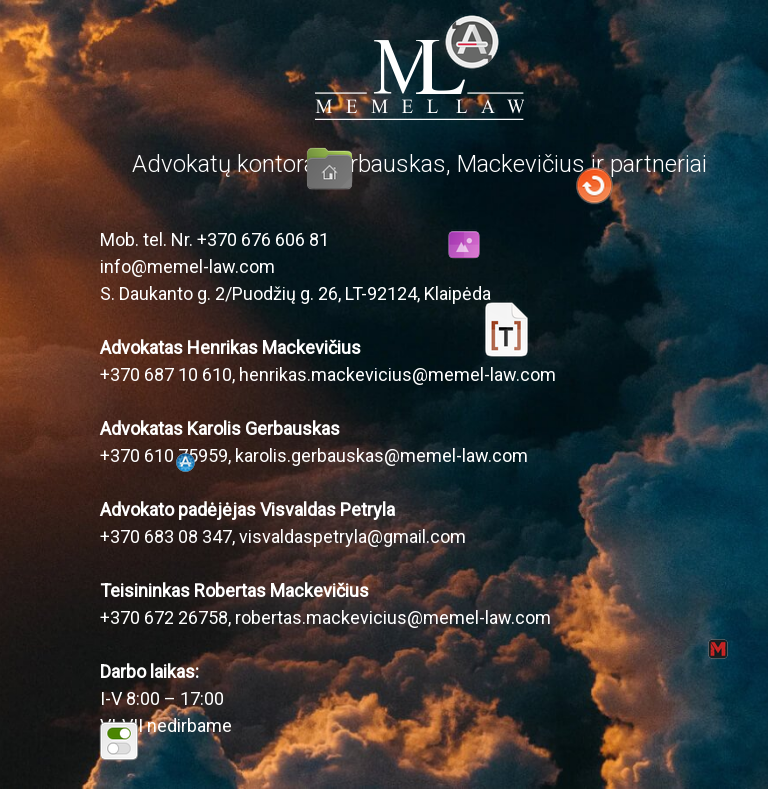 The image size is (768, 789). Describe the element at coordinates (464, 244) in the screenshot. I see `open an image file` at that location.